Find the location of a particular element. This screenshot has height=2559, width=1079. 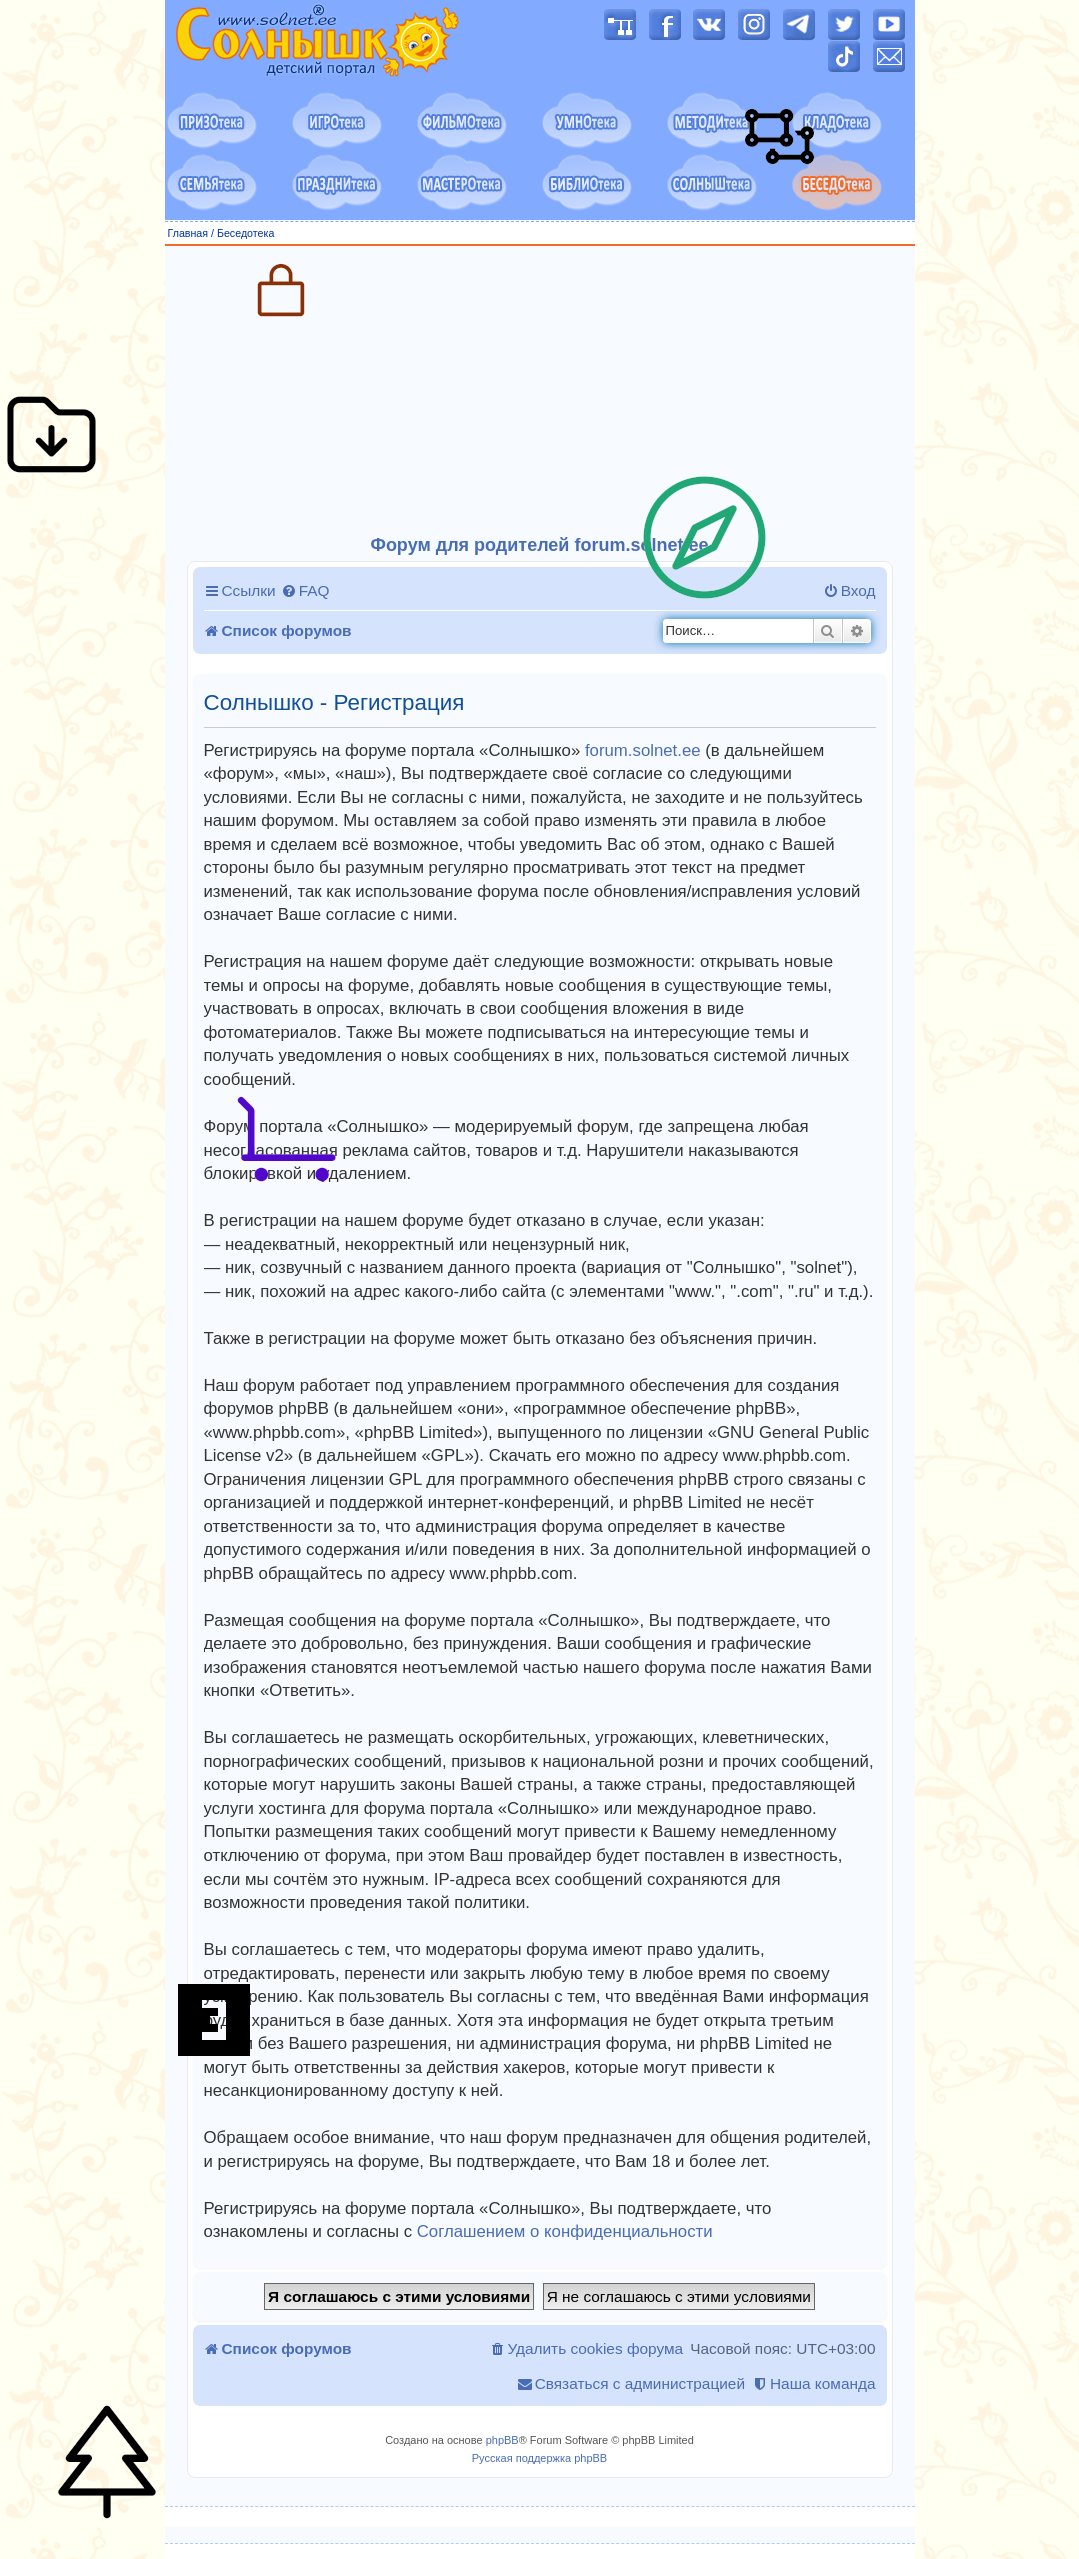

ungroup selected objects is located at coordinates (779, 136).